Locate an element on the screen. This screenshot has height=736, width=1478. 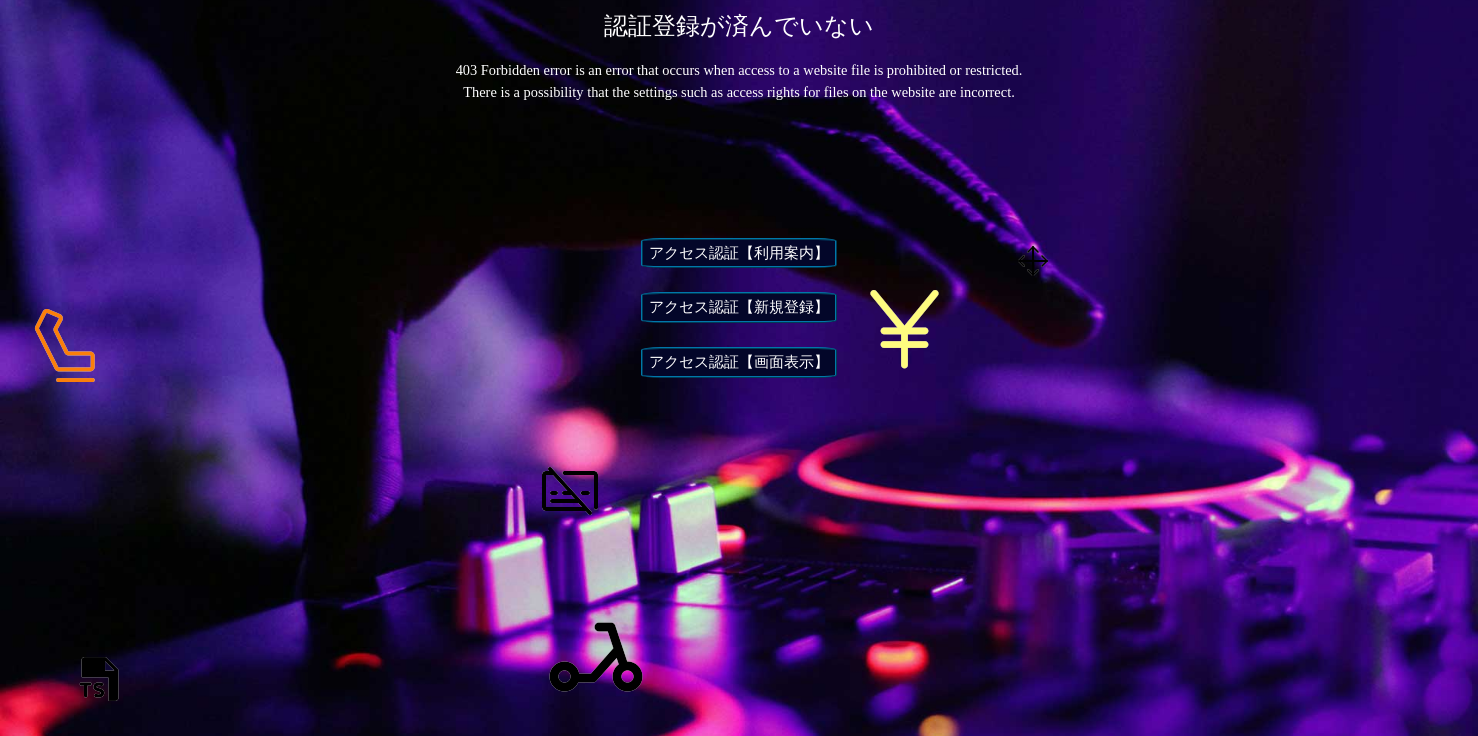
disable subtitles or closed captions is located at coordinates (570, 491).